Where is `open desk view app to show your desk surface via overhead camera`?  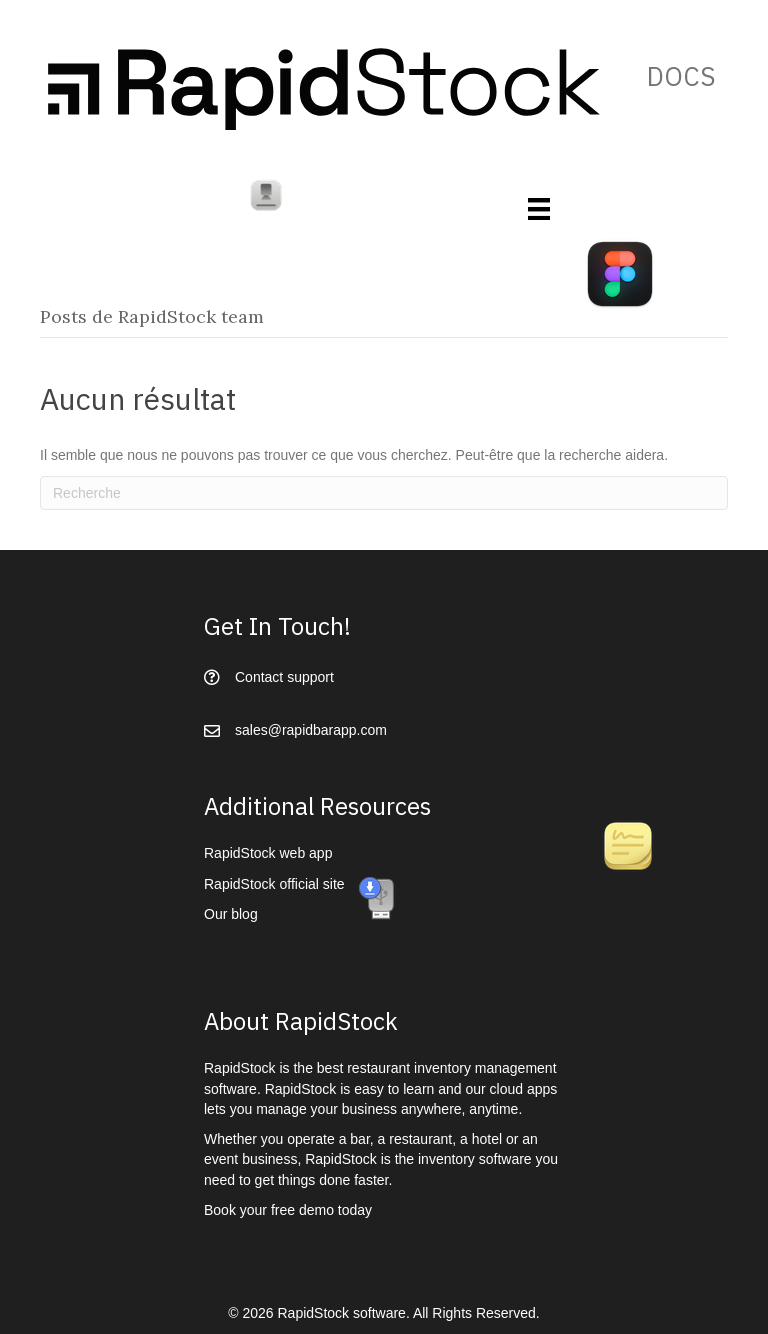 open desk view app to show your desk surface via overhead camera is located at coordinates (266, 195).